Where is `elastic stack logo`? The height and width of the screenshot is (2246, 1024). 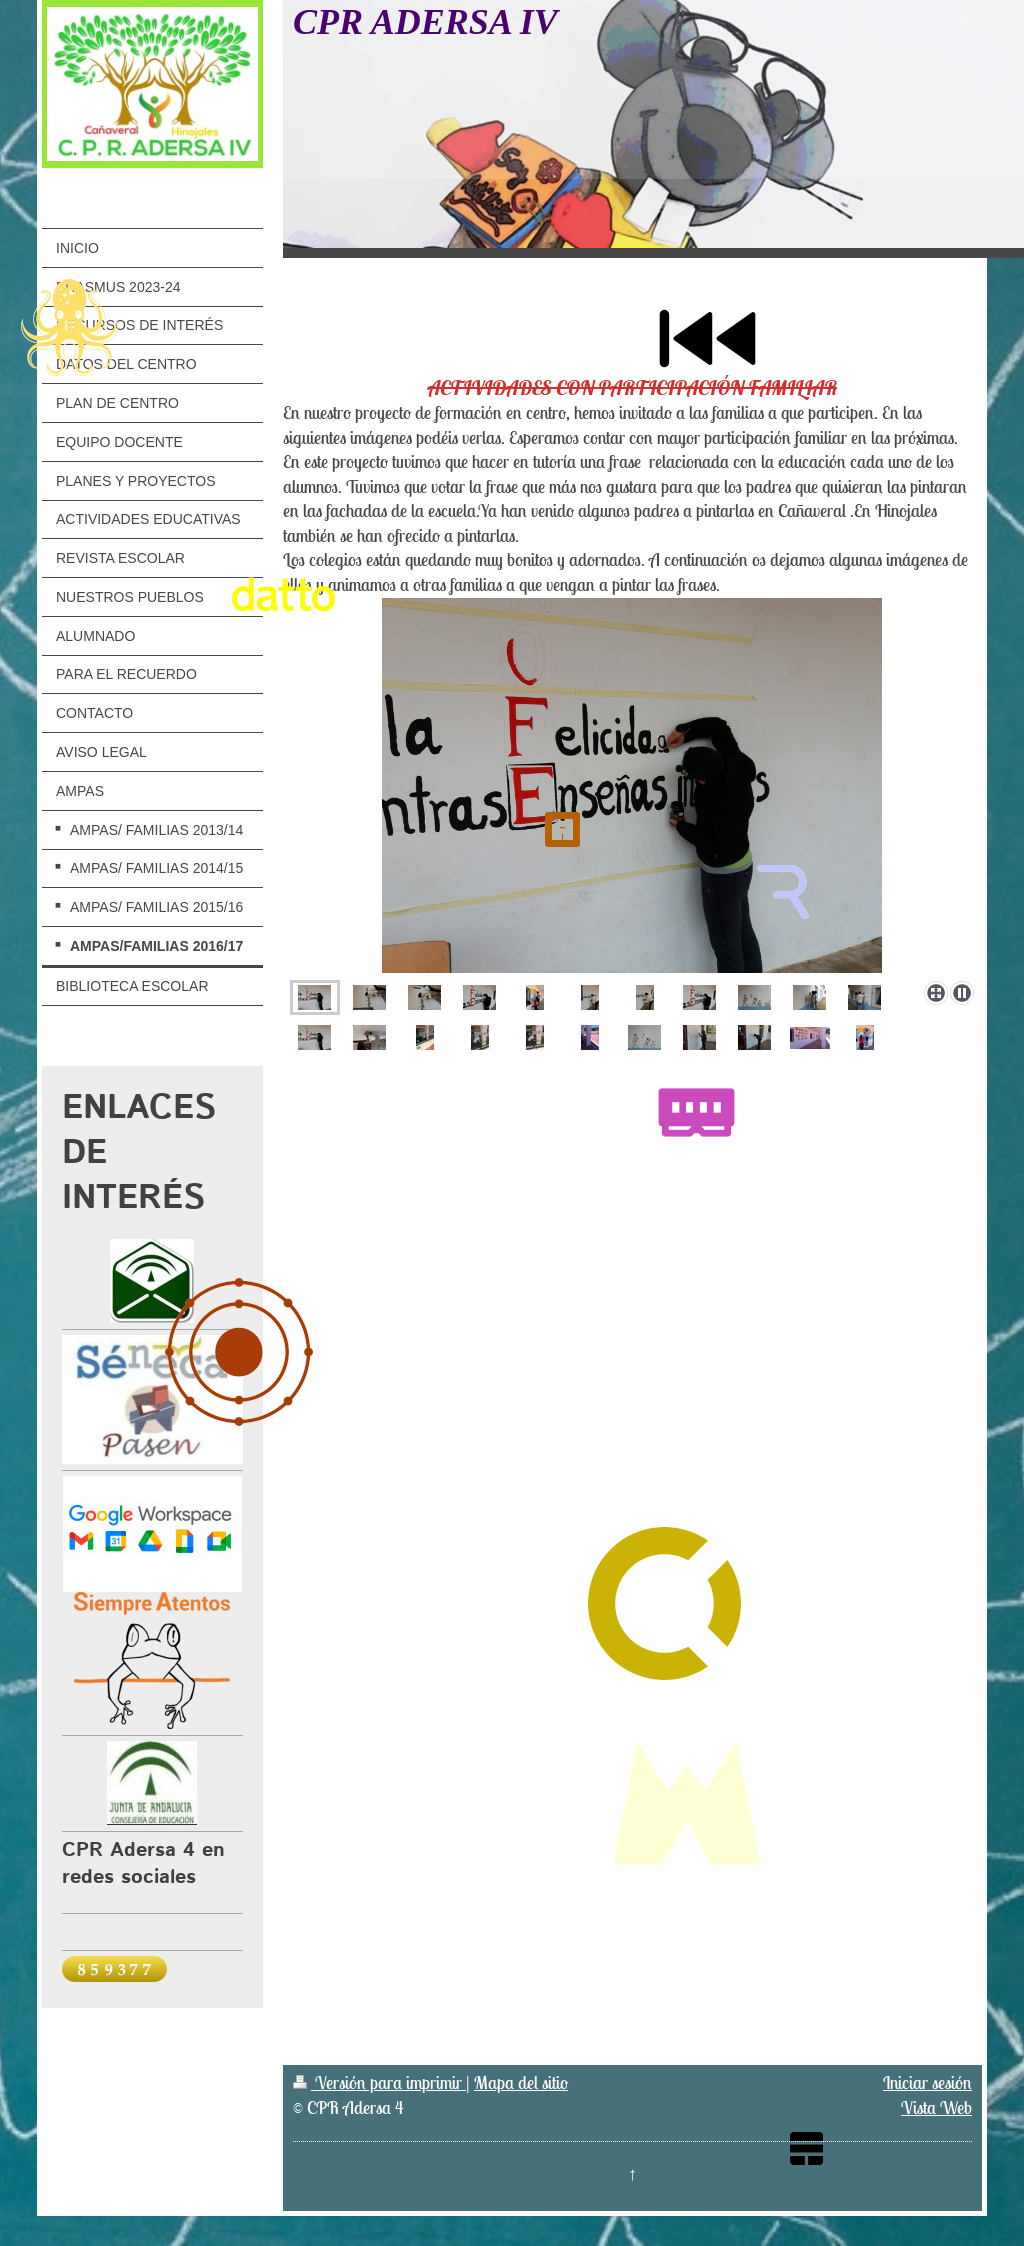
elastic stack logo is located at coordinates (806, 2148).